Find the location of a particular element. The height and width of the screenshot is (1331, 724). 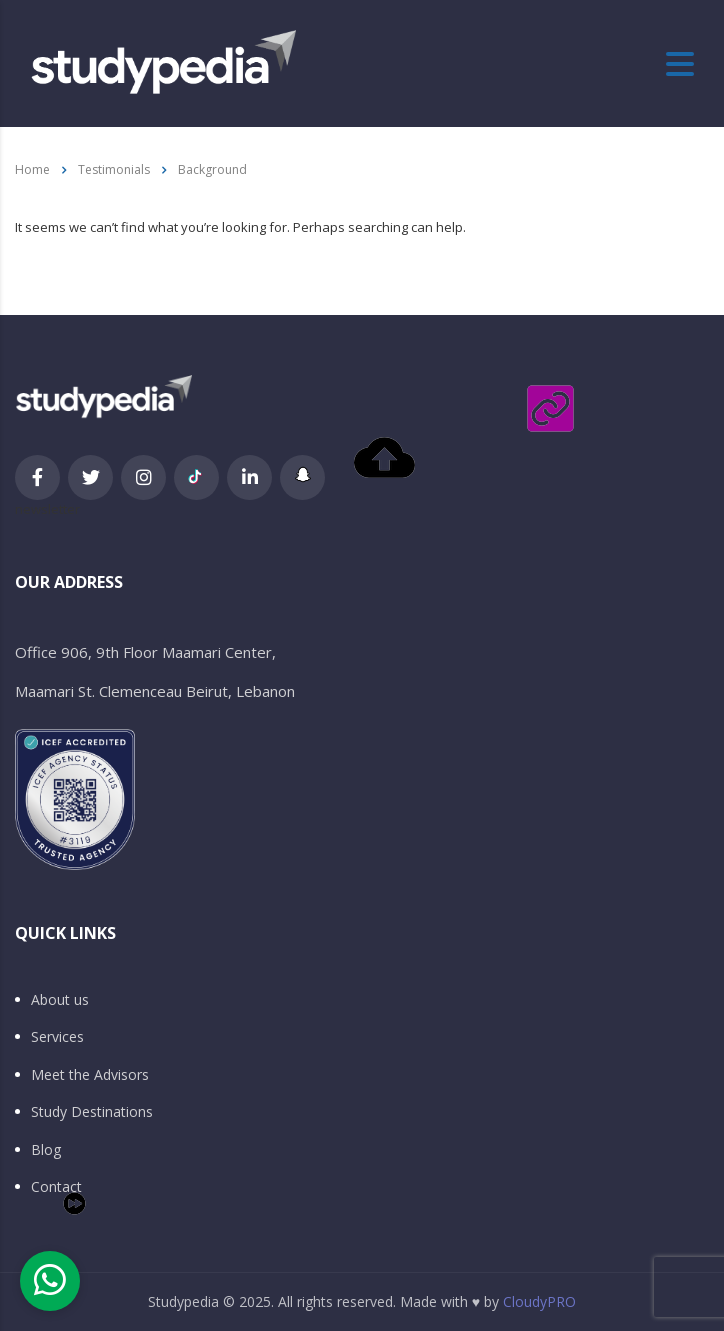

copy or share a link is located at coordinates (550, 408).